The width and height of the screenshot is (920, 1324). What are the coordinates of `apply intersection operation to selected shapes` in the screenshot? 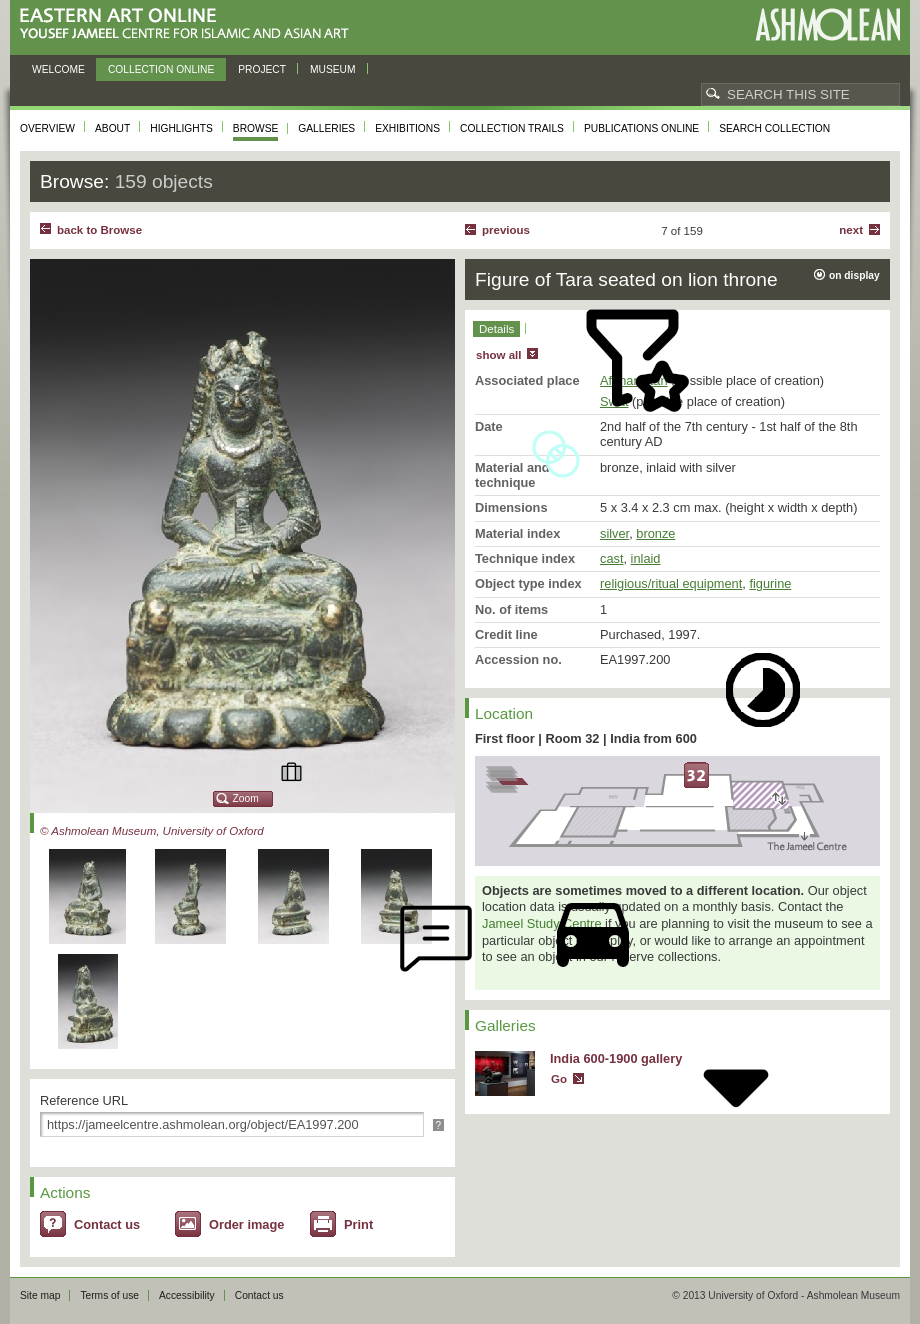 It's located at (556, 454).